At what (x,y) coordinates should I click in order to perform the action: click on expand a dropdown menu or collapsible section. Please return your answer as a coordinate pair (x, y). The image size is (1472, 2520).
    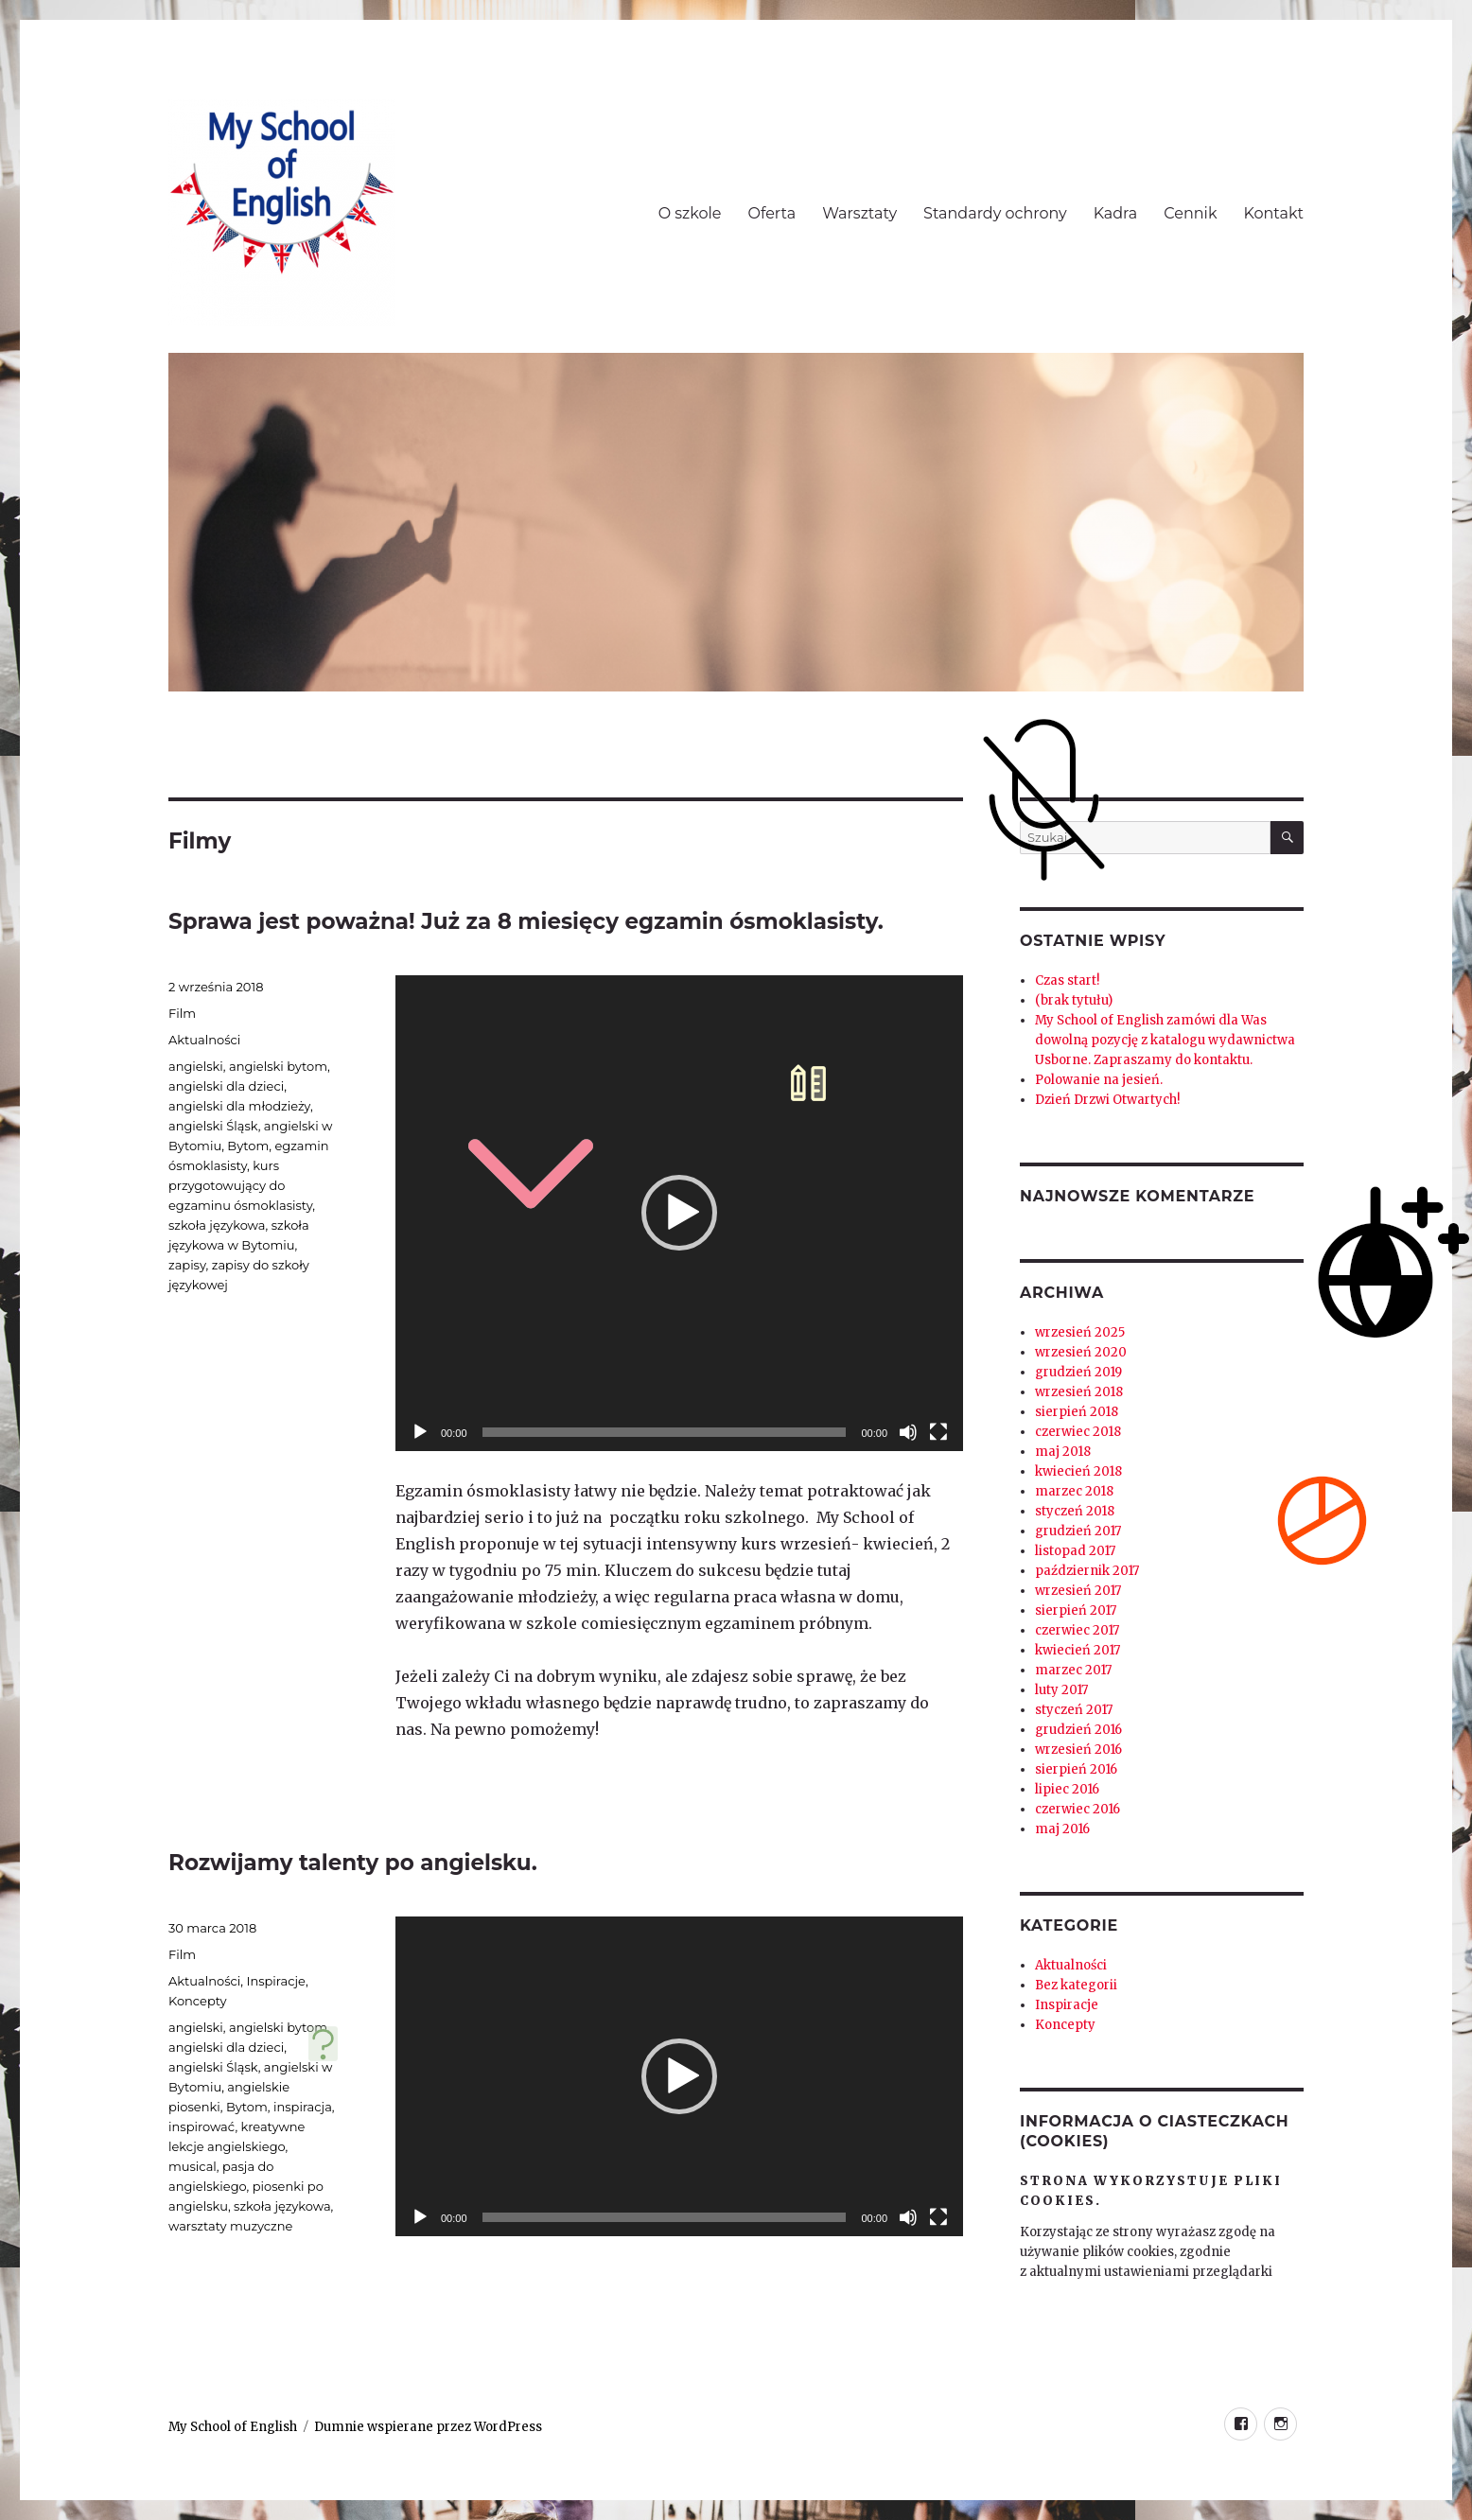
    Looking at the image, I should click on (531, 1175).